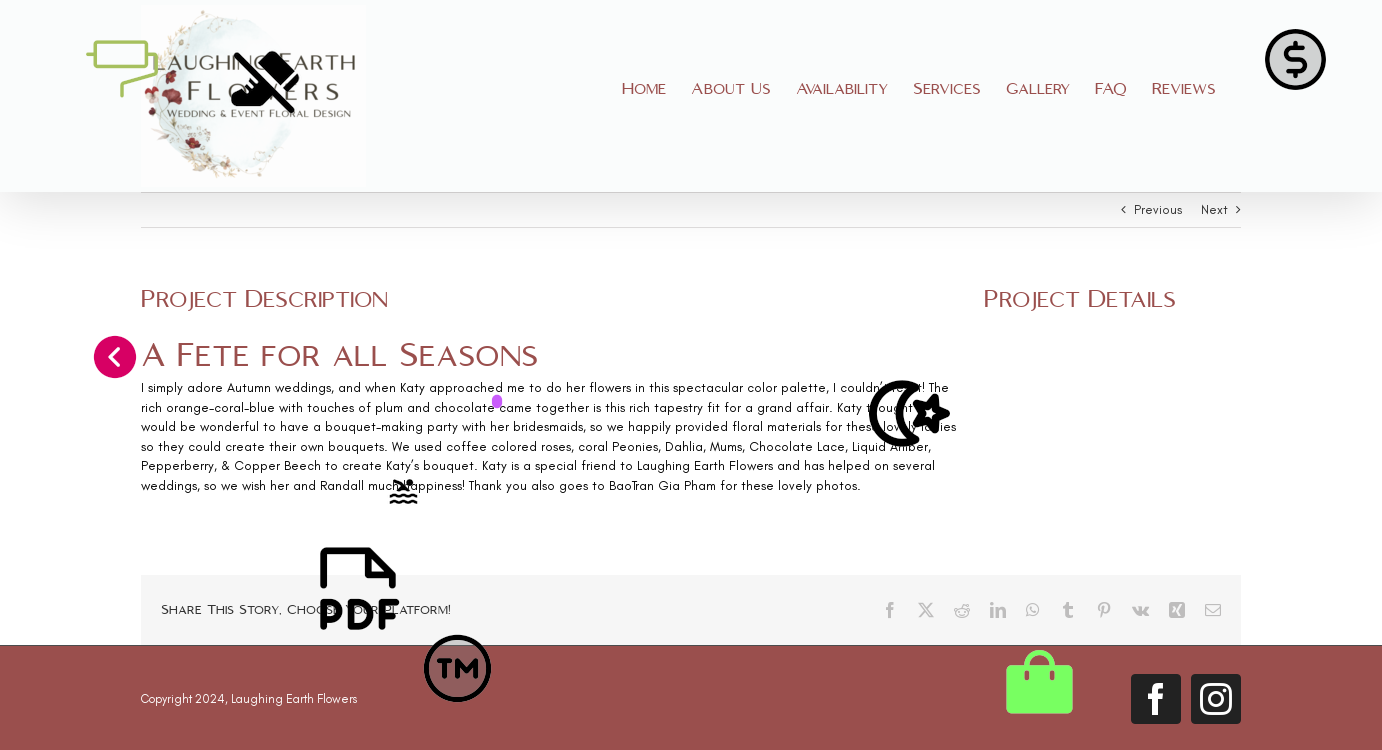 Image resolution: width=1382 pixels, height=750 pixels. Describe the element at coordinates (358, 592) in the screenshot. I see `view or open a PDF document` at that location.